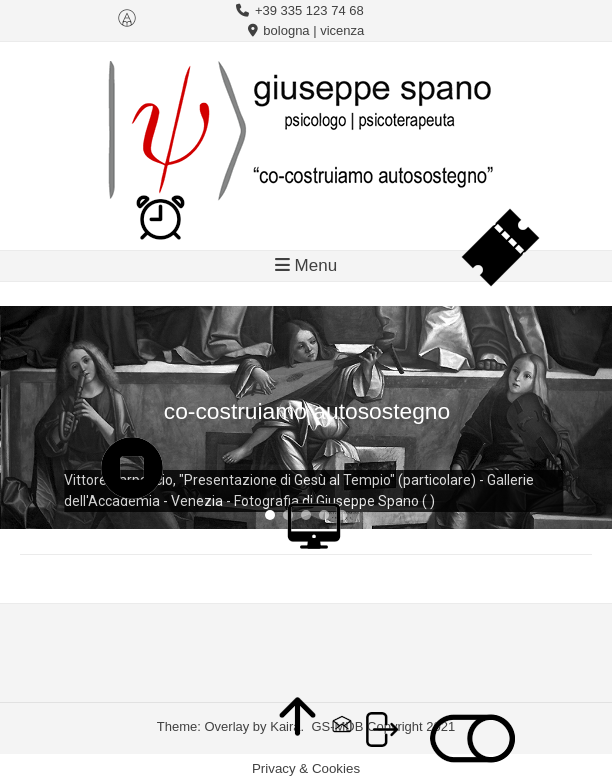 This screenshot has width=612, height=784. I want to click on switch to desktop view, so click(314, 526).